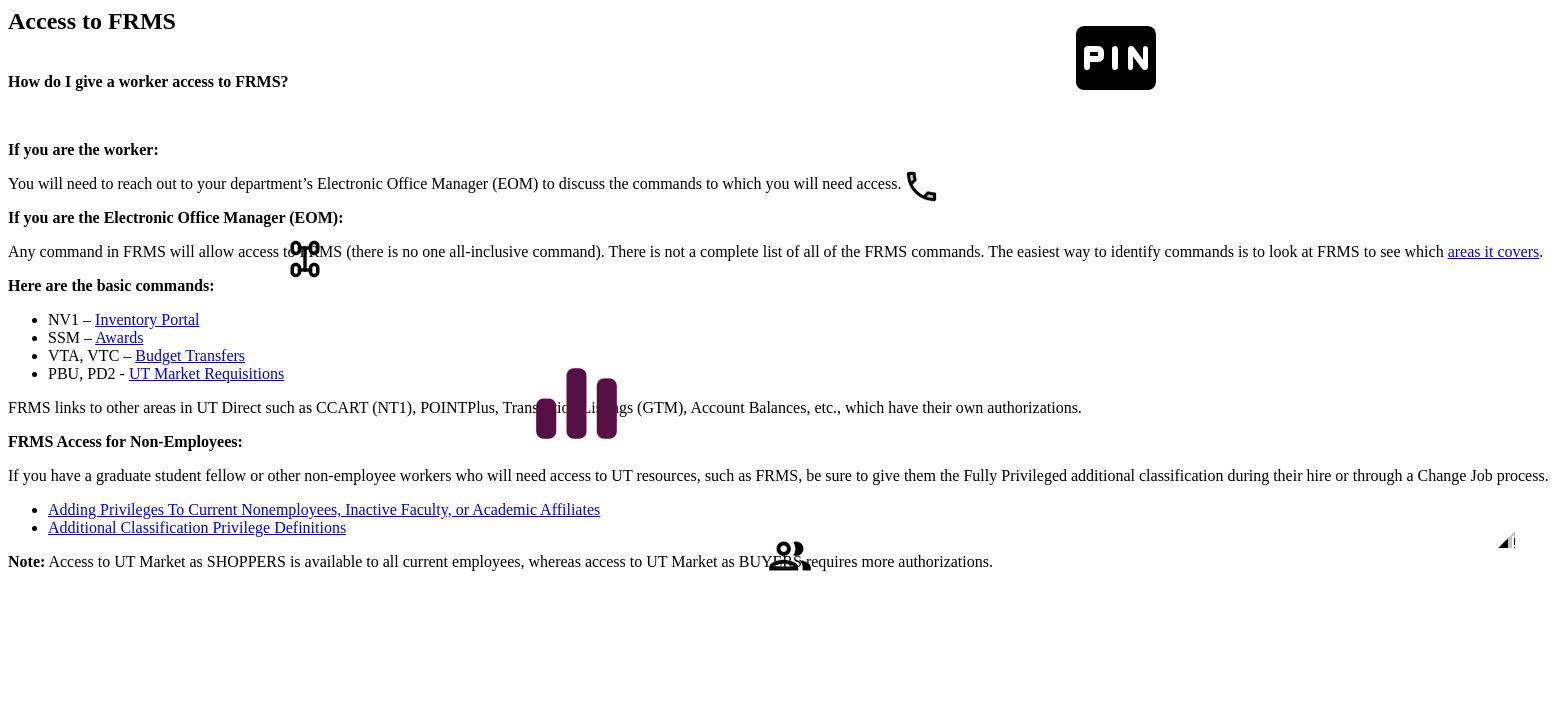  I want to click on indicates weak cellular signal with no internet connection, so click(1506, 539).